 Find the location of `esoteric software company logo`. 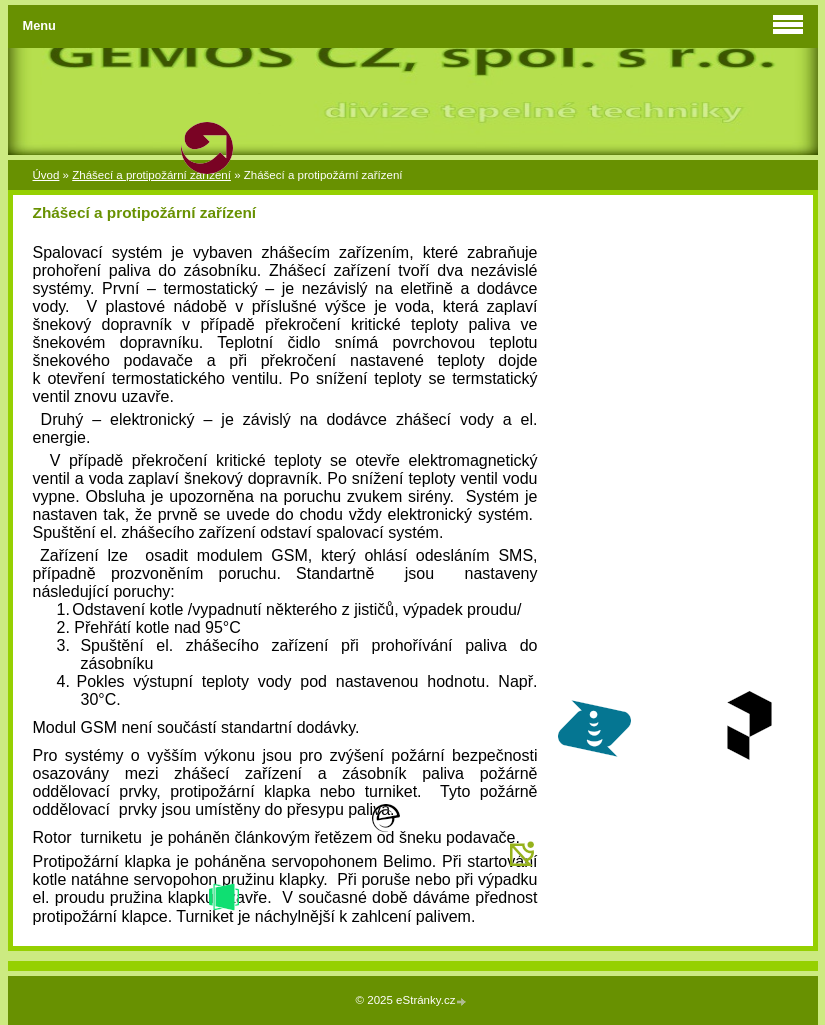

esoteric software company logo is located at coordinates (386, 818).